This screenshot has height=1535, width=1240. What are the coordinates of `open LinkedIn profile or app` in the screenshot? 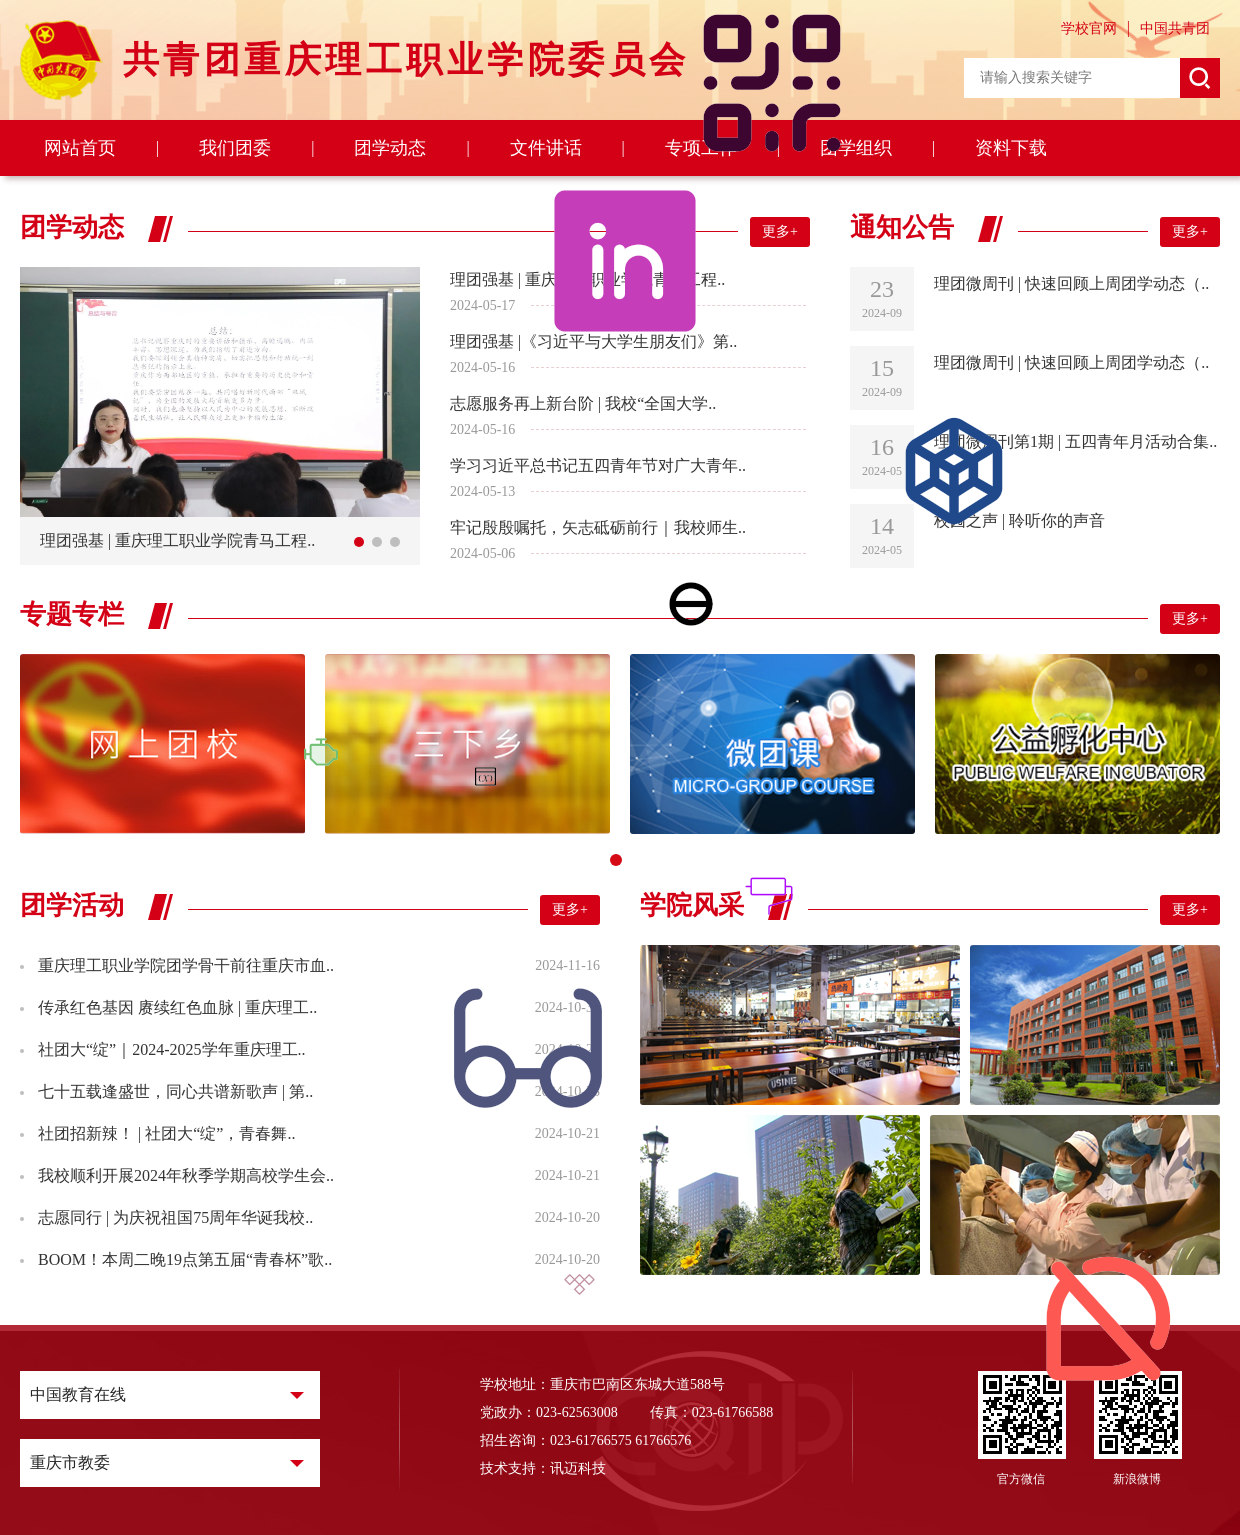 It's located at (625, 261).